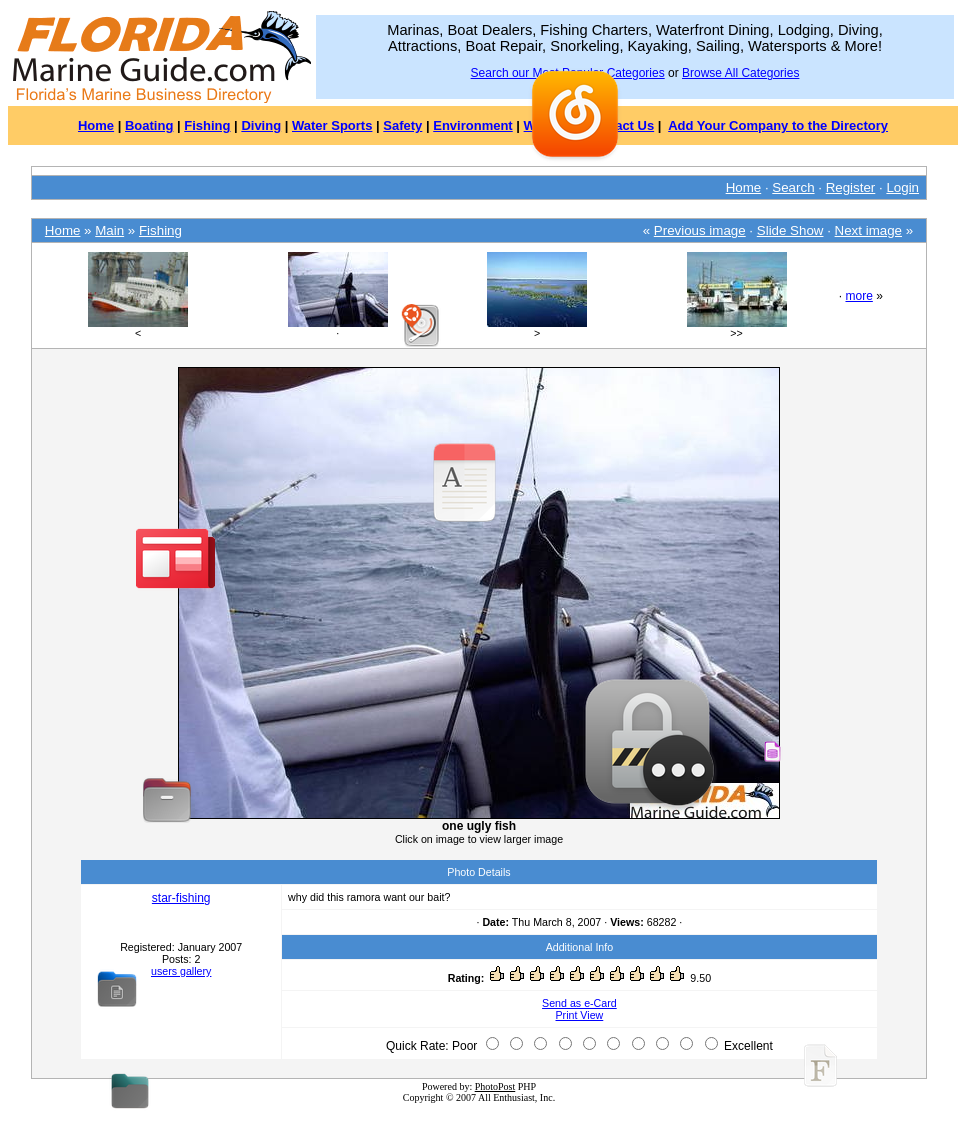  Describe the element at coordinates (575, 114) in the screenshot. I see `open netease cloud music app` at that location.